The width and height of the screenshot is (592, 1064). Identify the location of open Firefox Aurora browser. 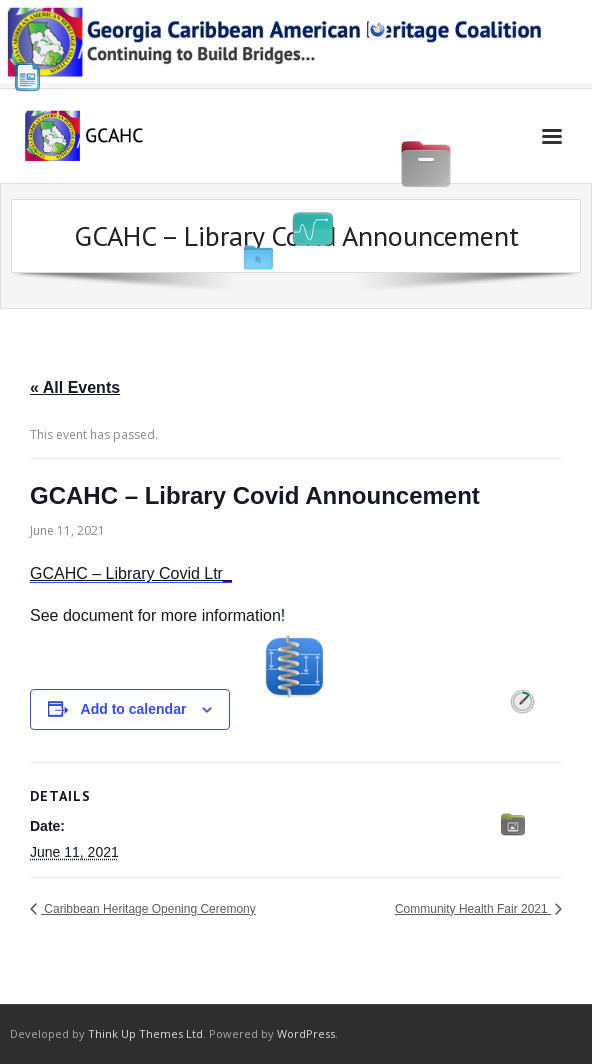
(377, 29).